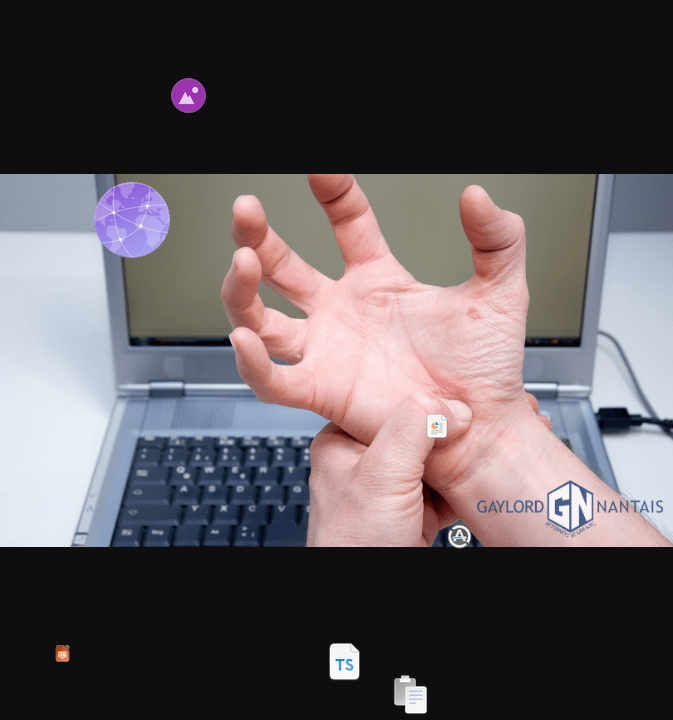  I want to click on a typescript source code file, so click(344, 661).